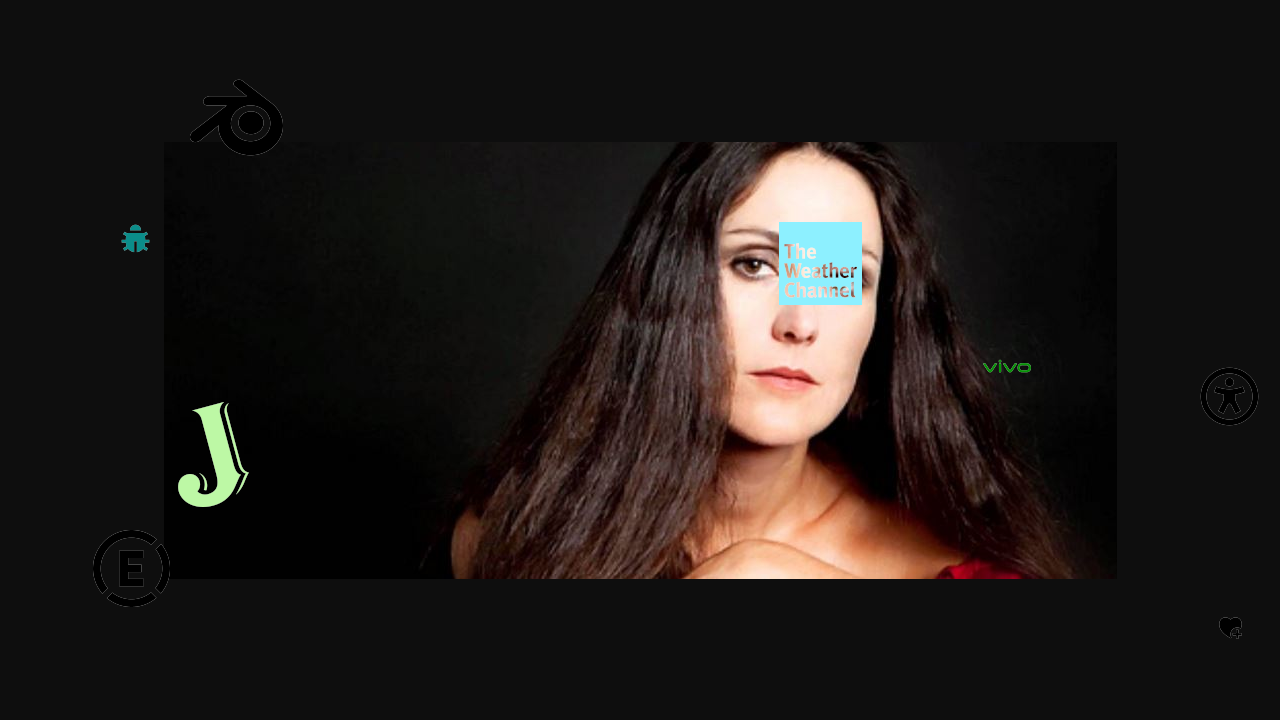 The height and width of the screenshot is (720, 1280). I want to click on access accessibility settings, so click(1229, 396).